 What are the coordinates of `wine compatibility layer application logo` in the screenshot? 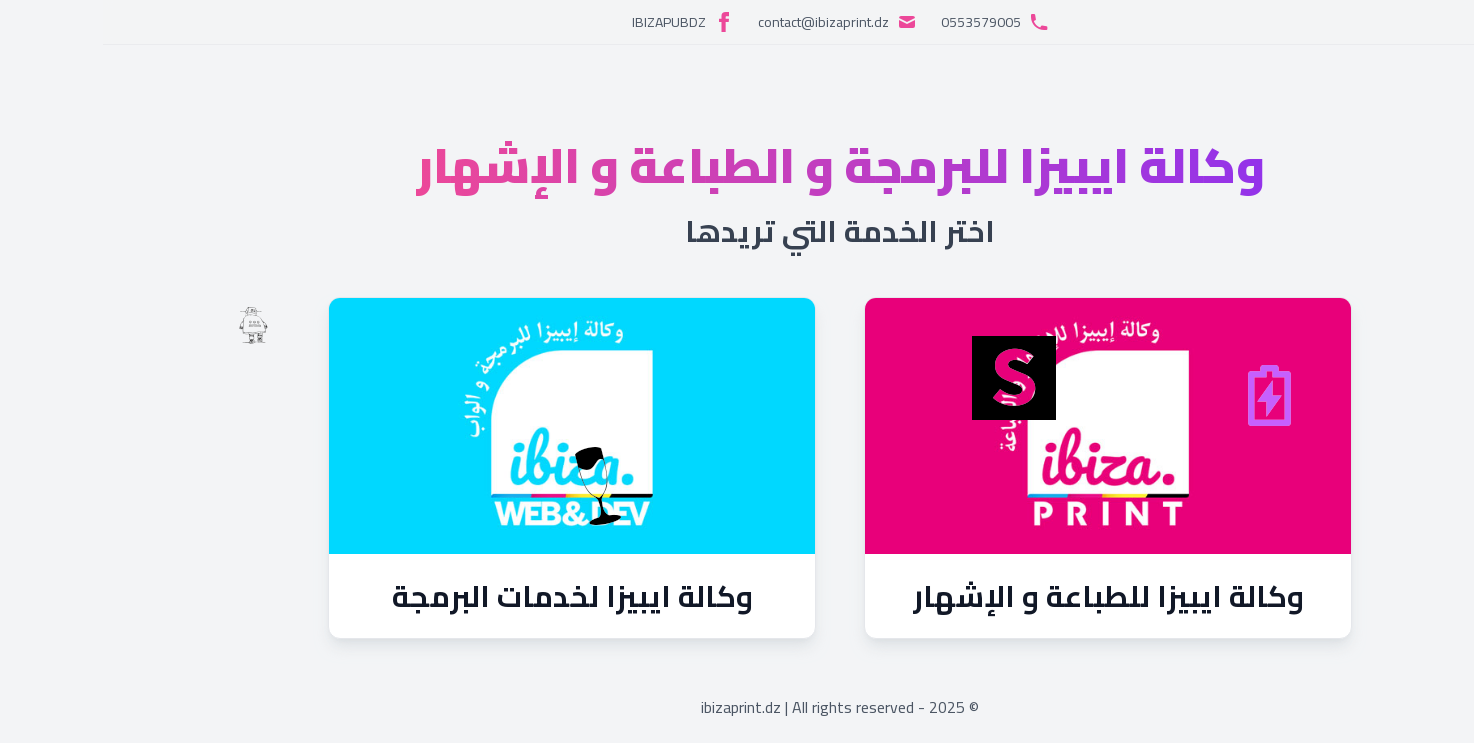 It's located at (598, 486).